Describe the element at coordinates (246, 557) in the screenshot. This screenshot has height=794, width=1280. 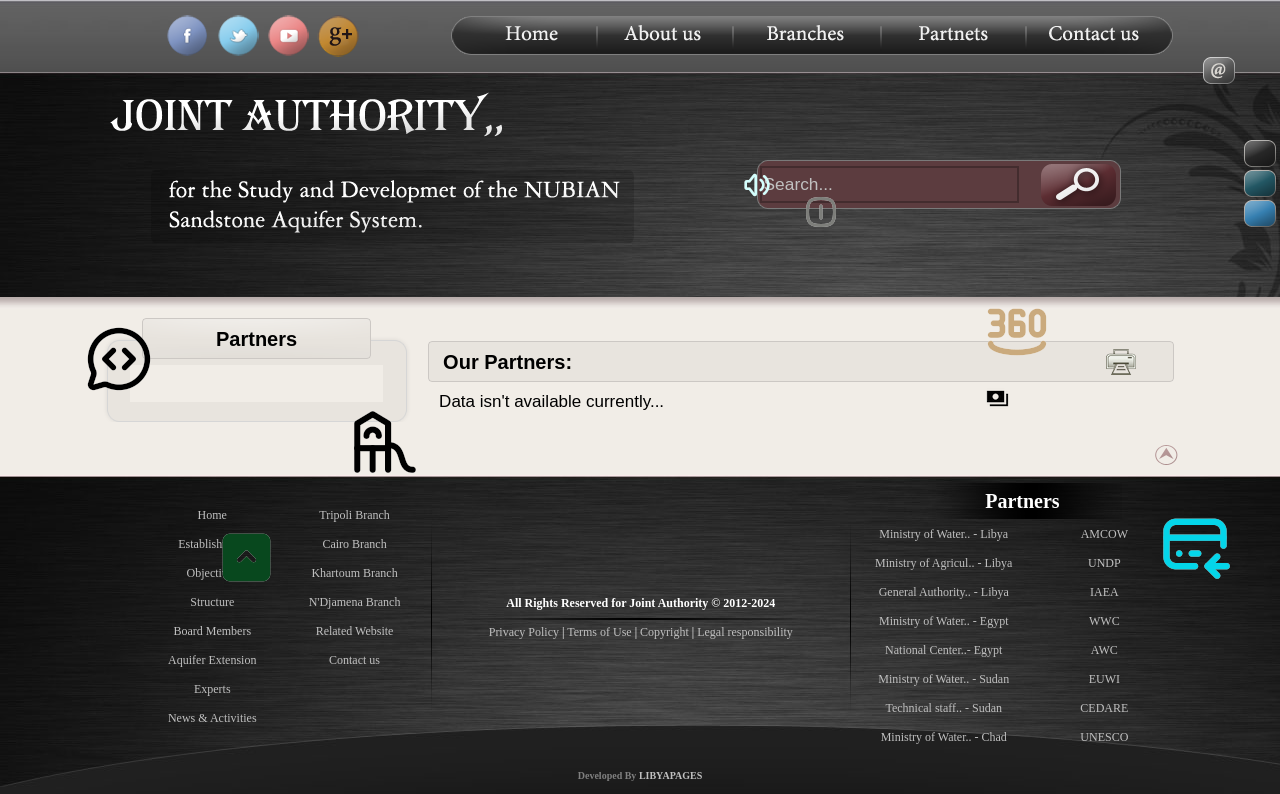
I see `collapse an expanded section` at that location.